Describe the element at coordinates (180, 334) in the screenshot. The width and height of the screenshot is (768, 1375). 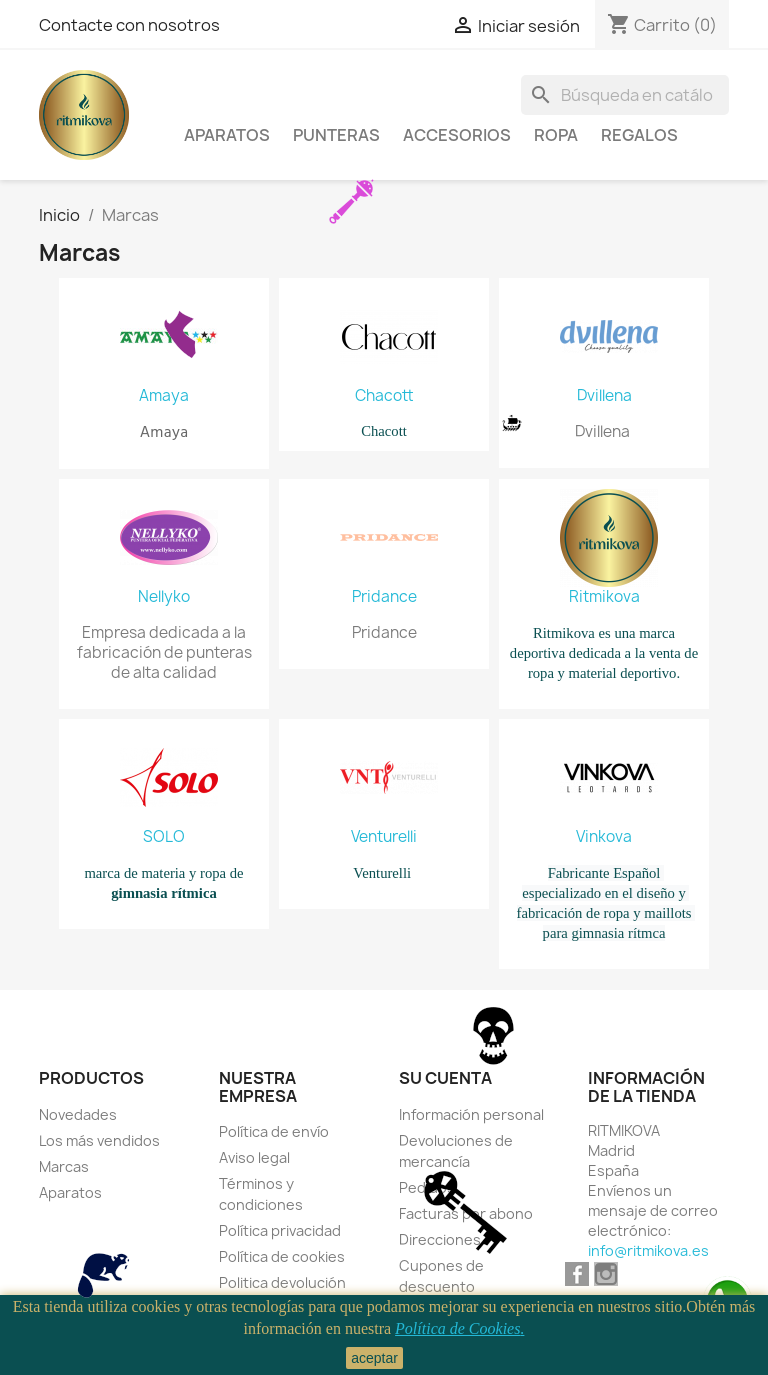
I see `select Peru as your country or region` at that location.